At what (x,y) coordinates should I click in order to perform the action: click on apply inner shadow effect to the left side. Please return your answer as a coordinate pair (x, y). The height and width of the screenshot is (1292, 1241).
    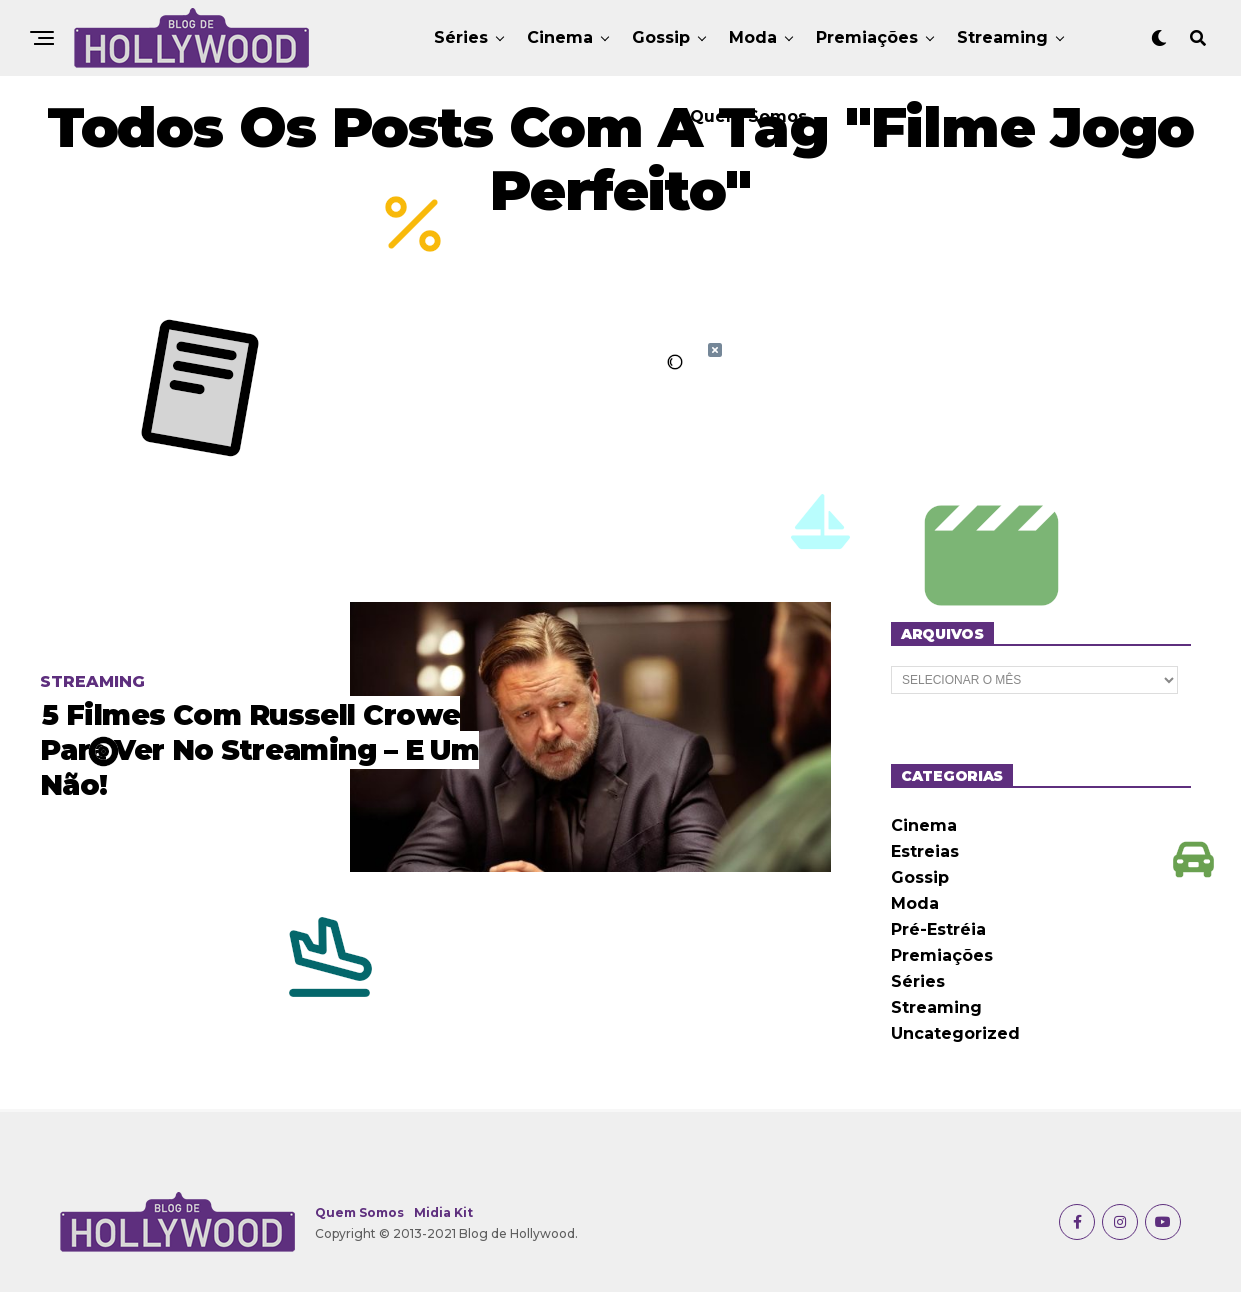
    Looking at the image, I should click on (675, 362).